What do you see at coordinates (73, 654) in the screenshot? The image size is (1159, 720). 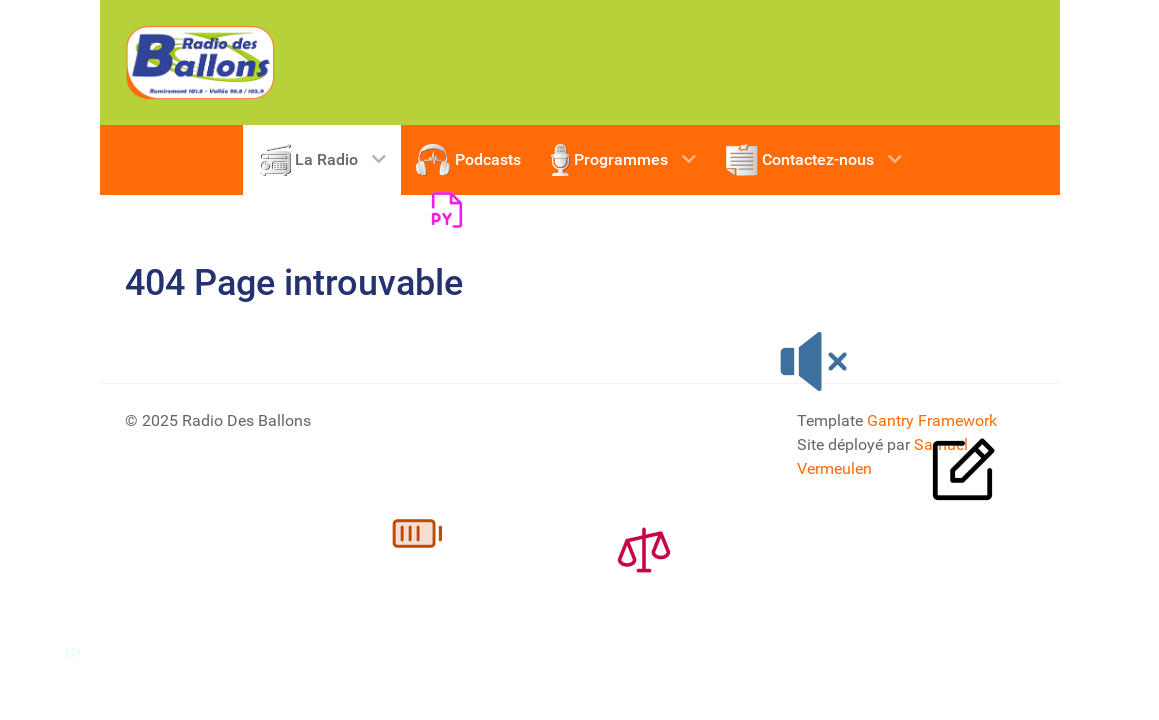 I see `access your wallet or saved payment methods` at bounding box center [73, 654].